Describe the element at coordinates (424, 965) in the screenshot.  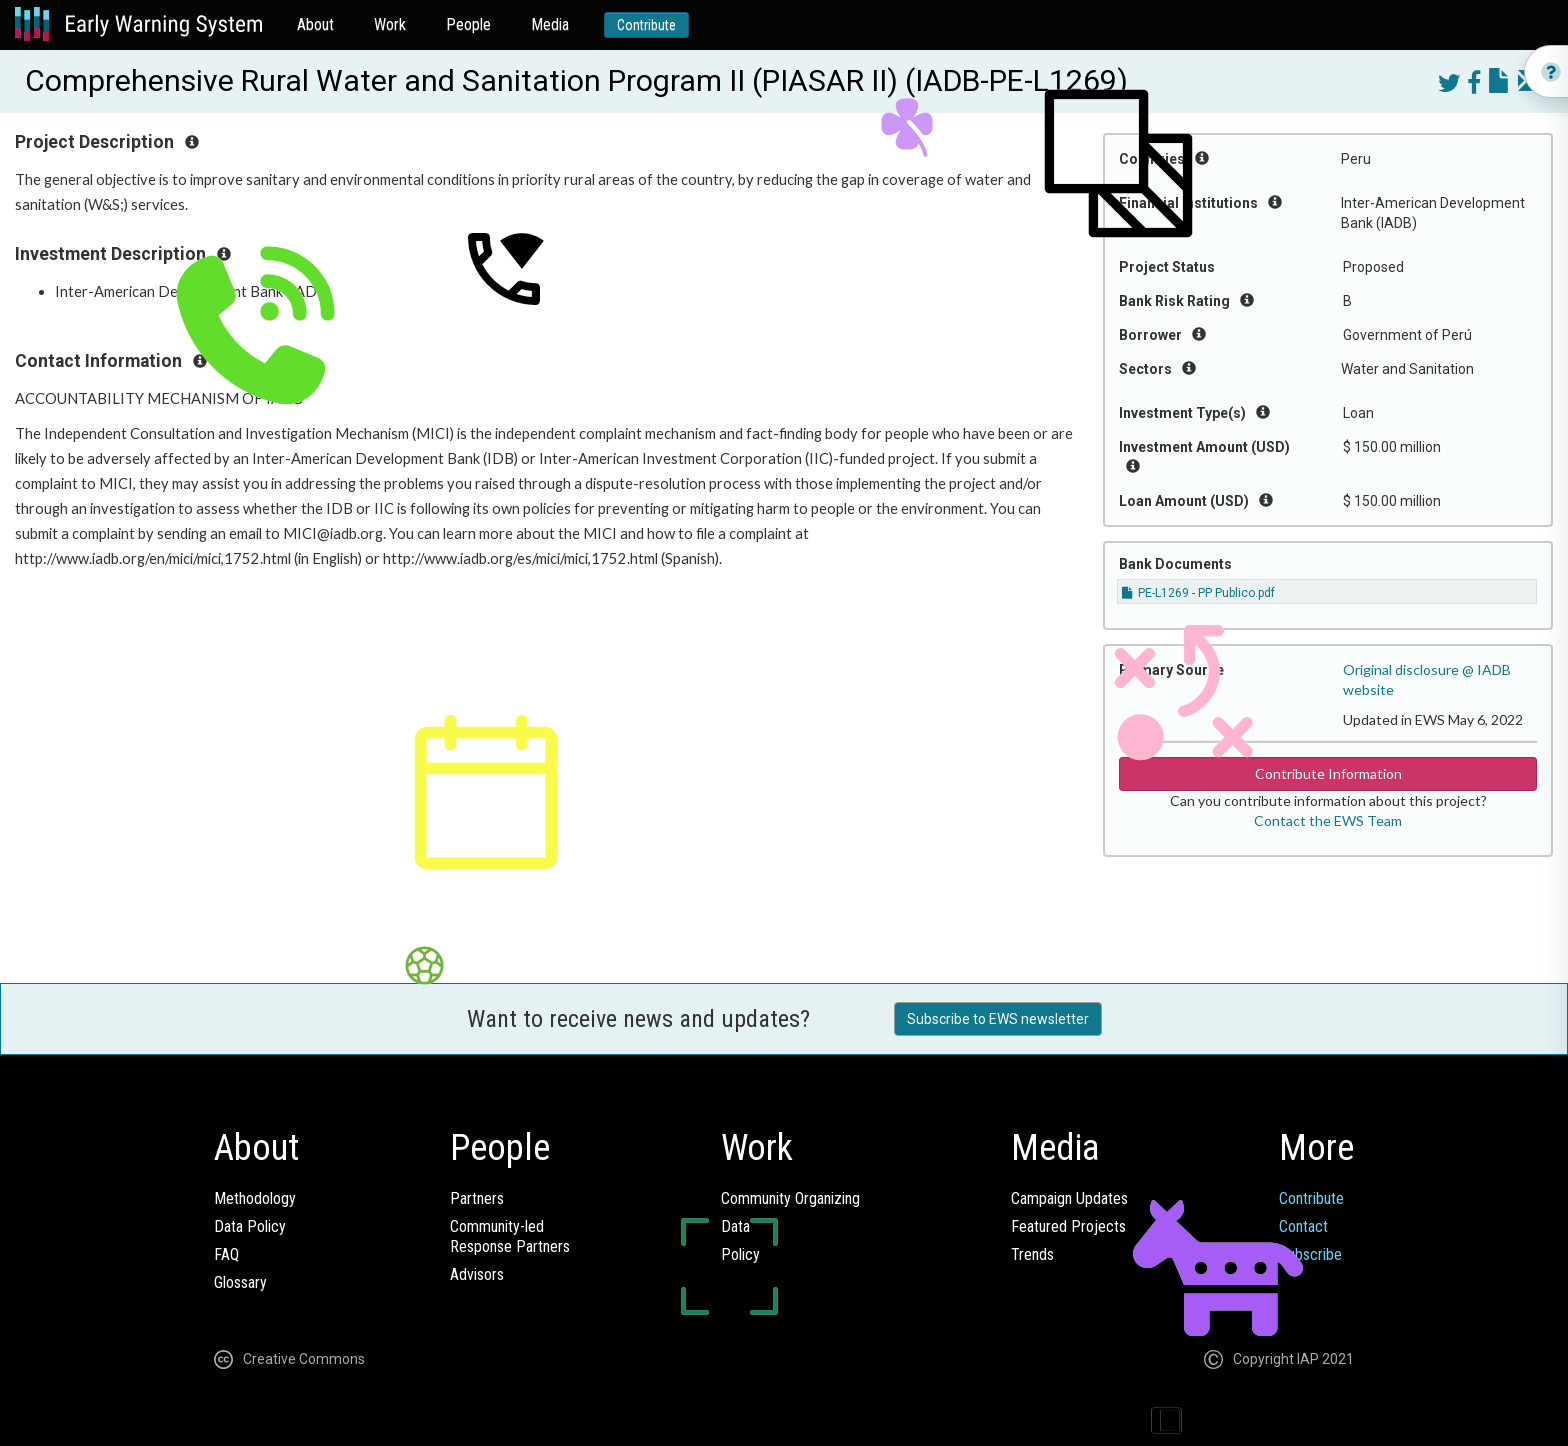
I see `access soccer or football content` at that location.